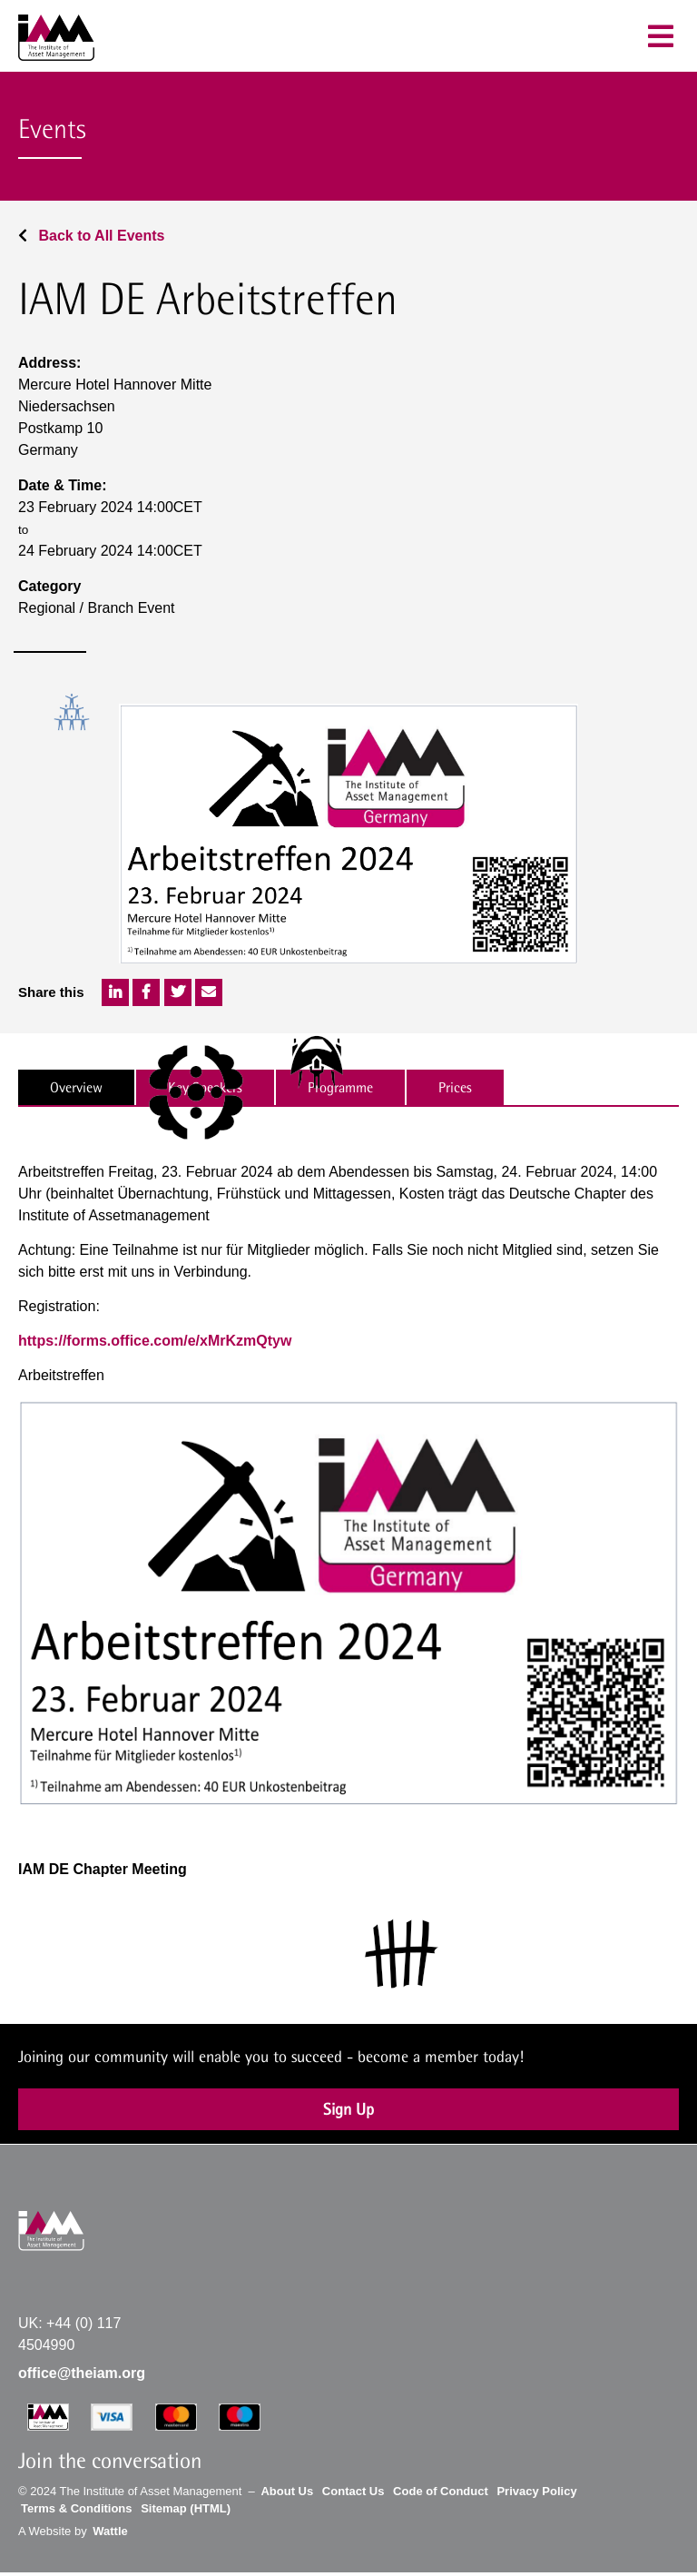 The image size is (697, 2576). Describe the element at coordinates (72, 712) in the screenshot. I see `view team hierarchy or organization structure` at that location.